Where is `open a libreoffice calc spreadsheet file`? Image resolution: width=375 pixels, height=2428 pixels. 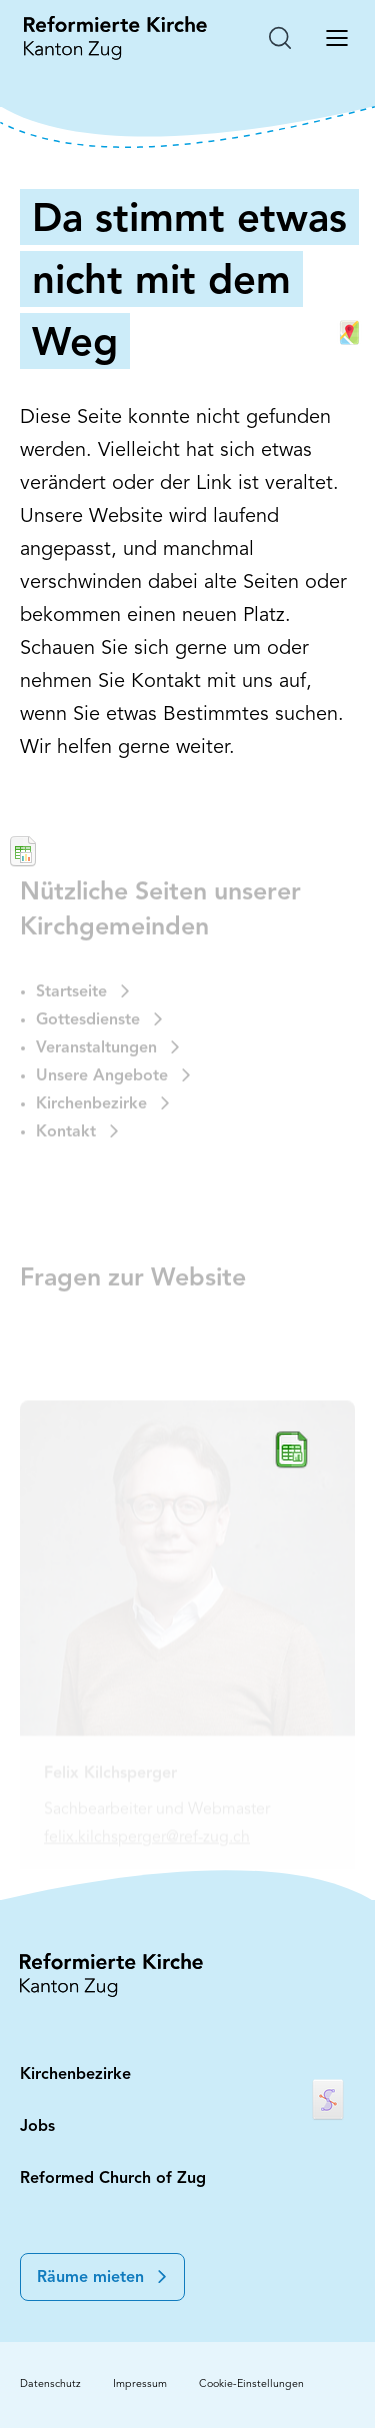 open a libreoffice calc spreadsheet file is located at coordinates (291, 1449).